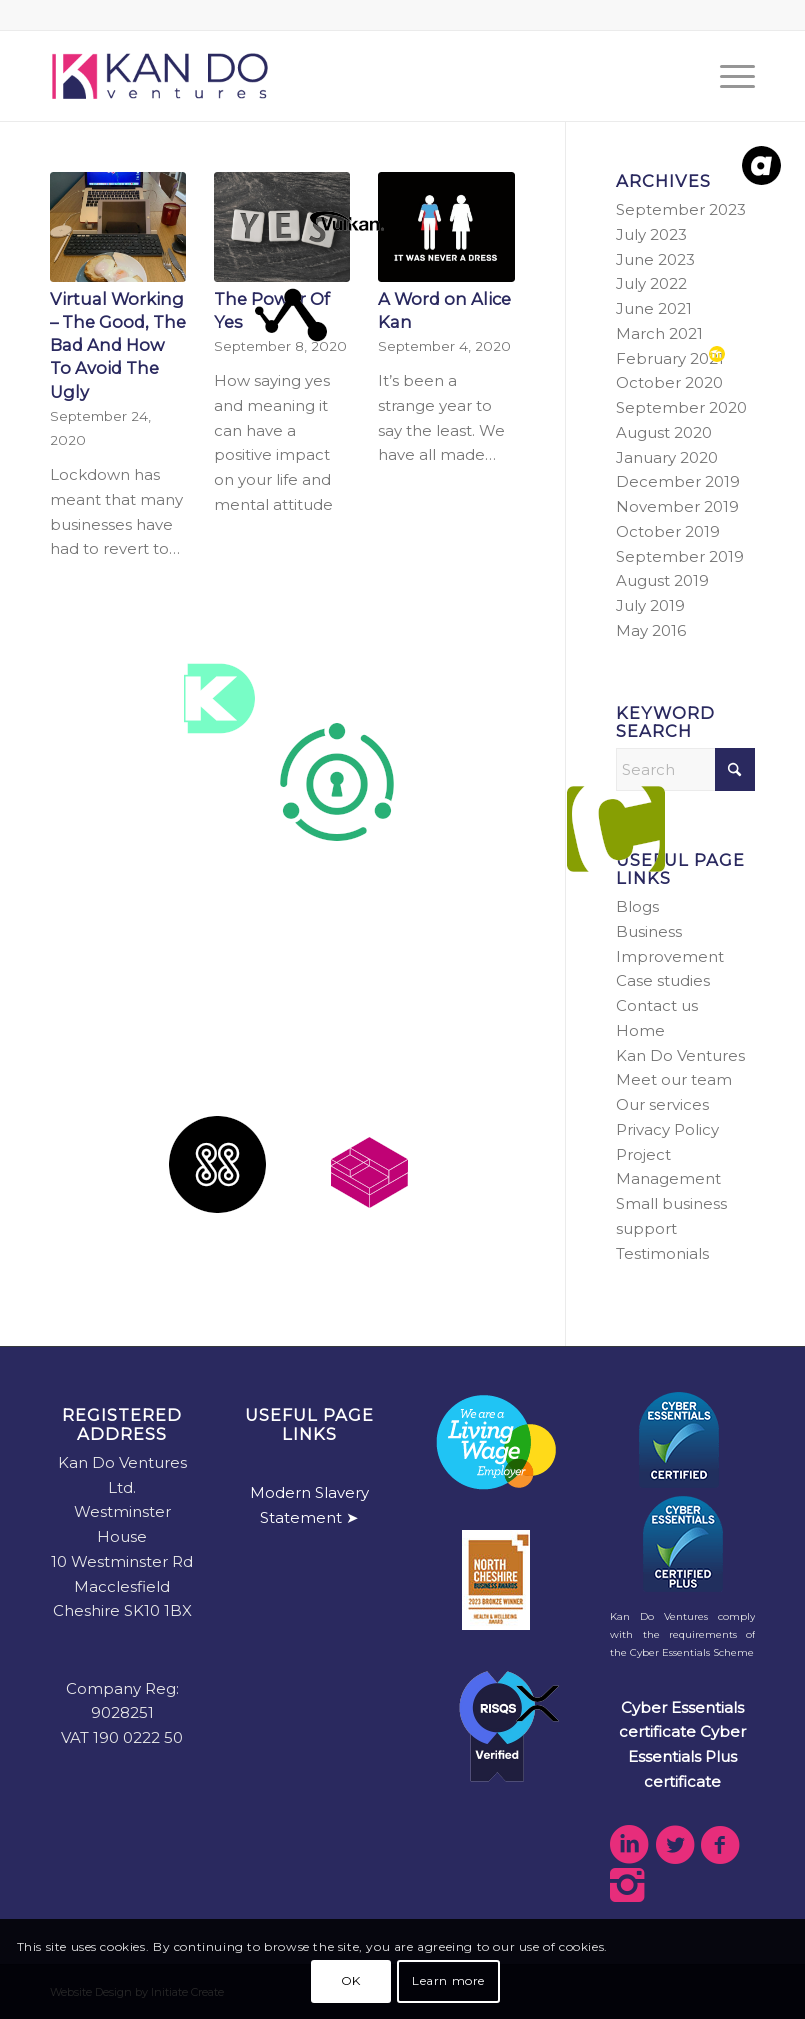  Describe the element at coordinates (217, 1164) in the screenshot. I see `open the StyleShare app` at that location.